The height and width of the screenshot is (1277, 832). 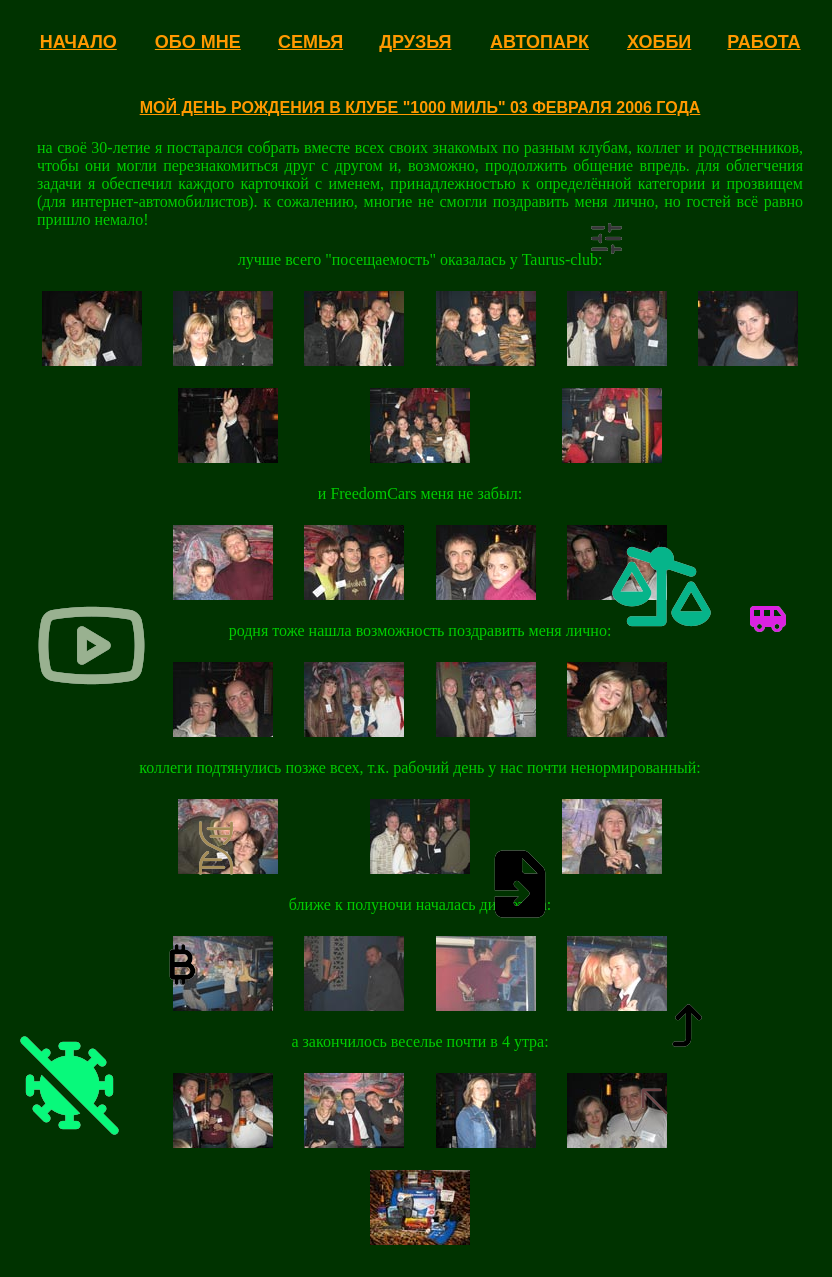 I want to click on navigate back to previous screen, so click(x=654, y=1101).